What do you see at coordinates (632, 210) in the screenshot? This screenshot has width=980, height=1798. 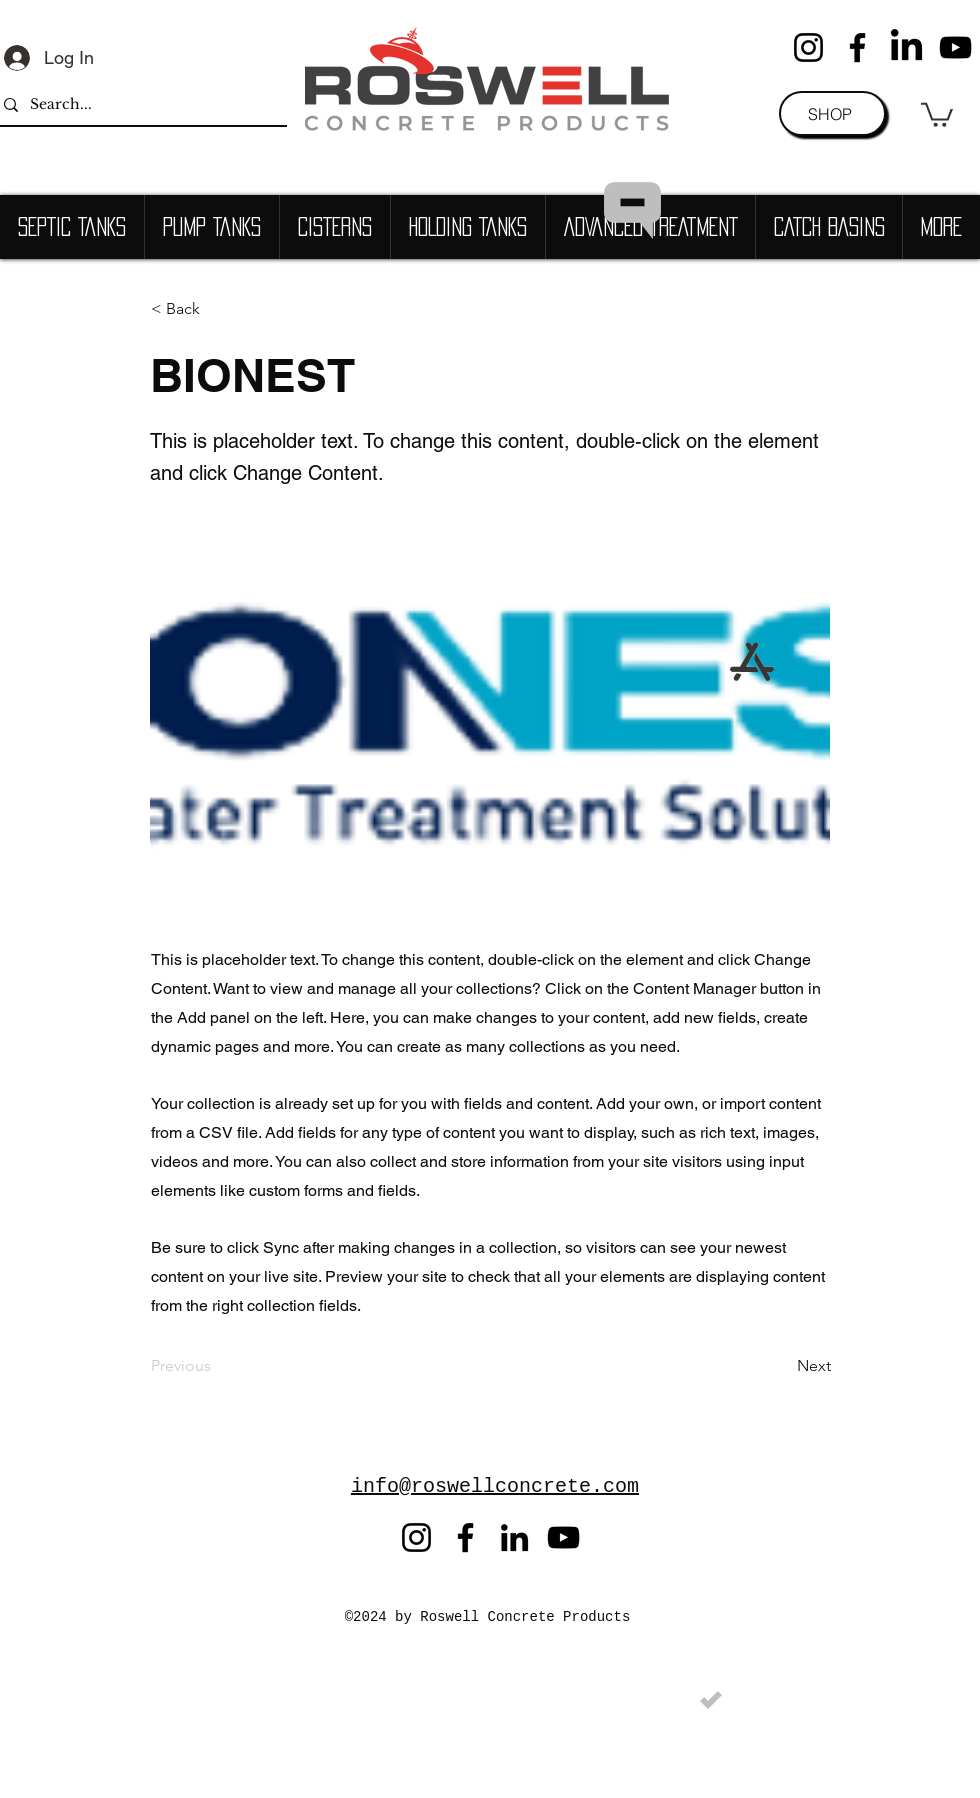 I see `indicates user is busy or unavailable for chat` at bounding box center [632, 210].